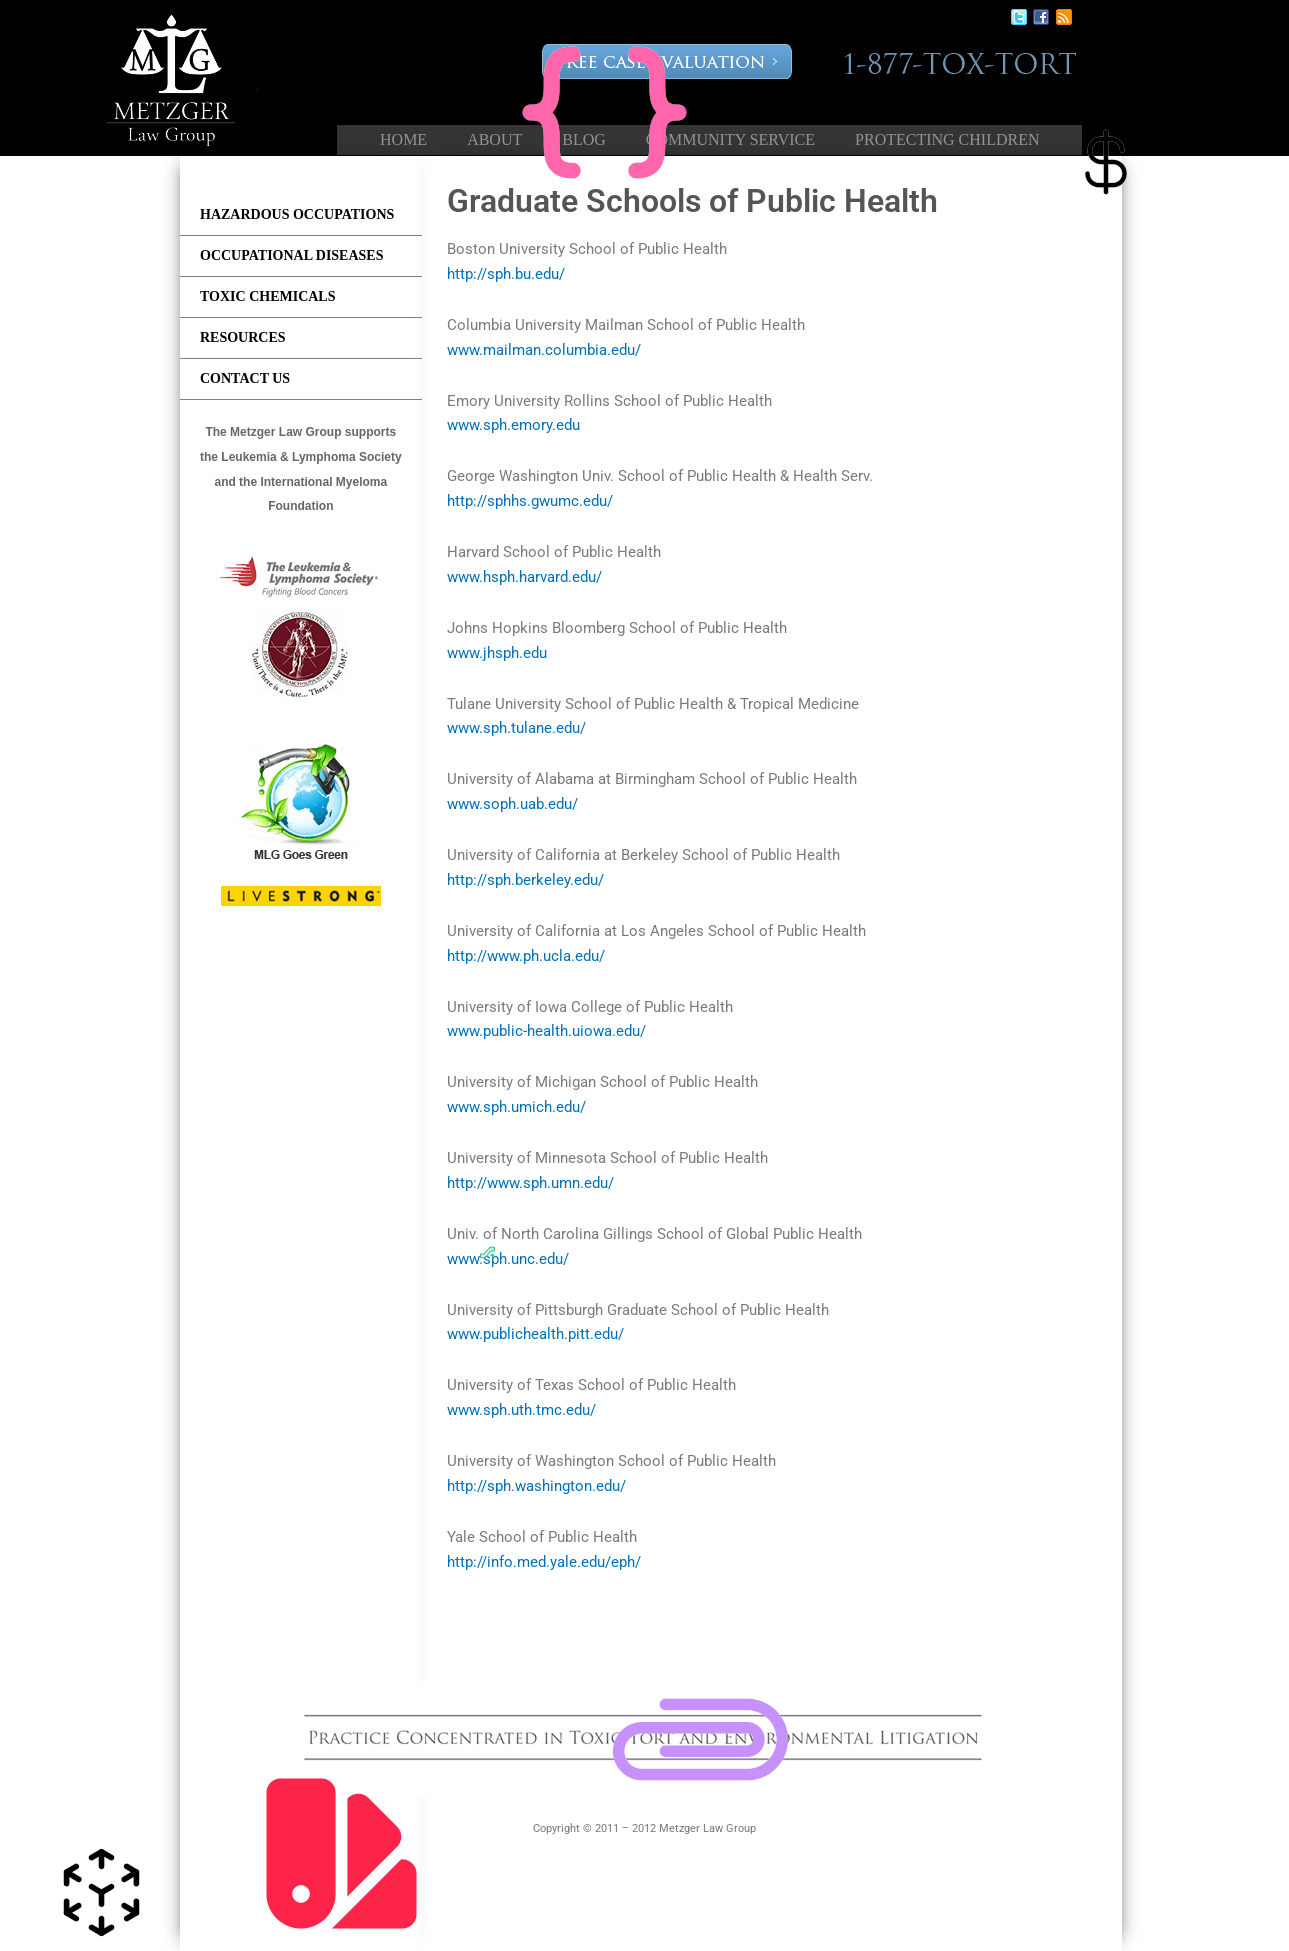 This screenshot has width=1289, height=1951. What do you see at coordinates (341, 1853) in the screenshot?
I see `access color palette or theme options` at bounding box center [341, 1853].